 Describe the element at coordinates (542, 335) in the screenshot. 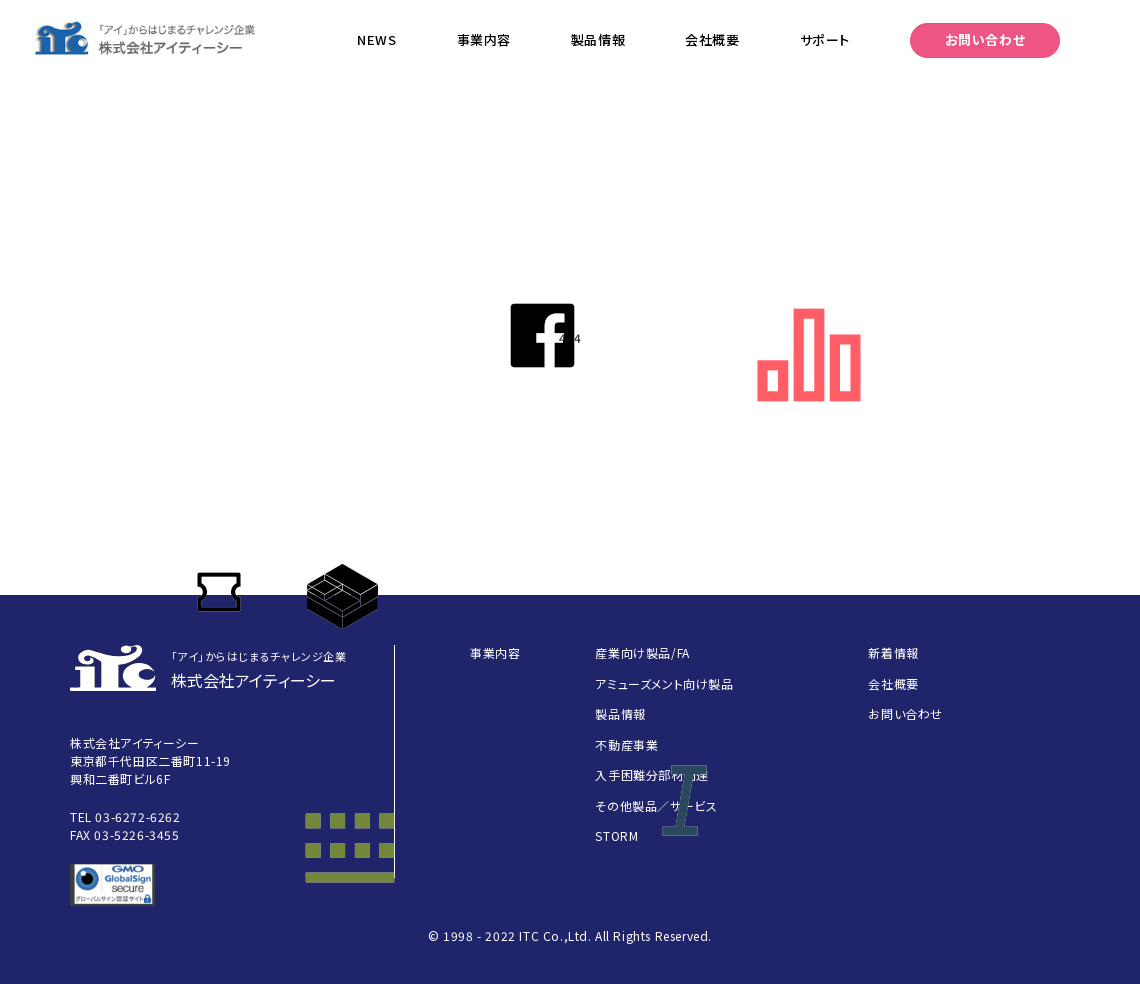

I see `open facebook app` at that location.